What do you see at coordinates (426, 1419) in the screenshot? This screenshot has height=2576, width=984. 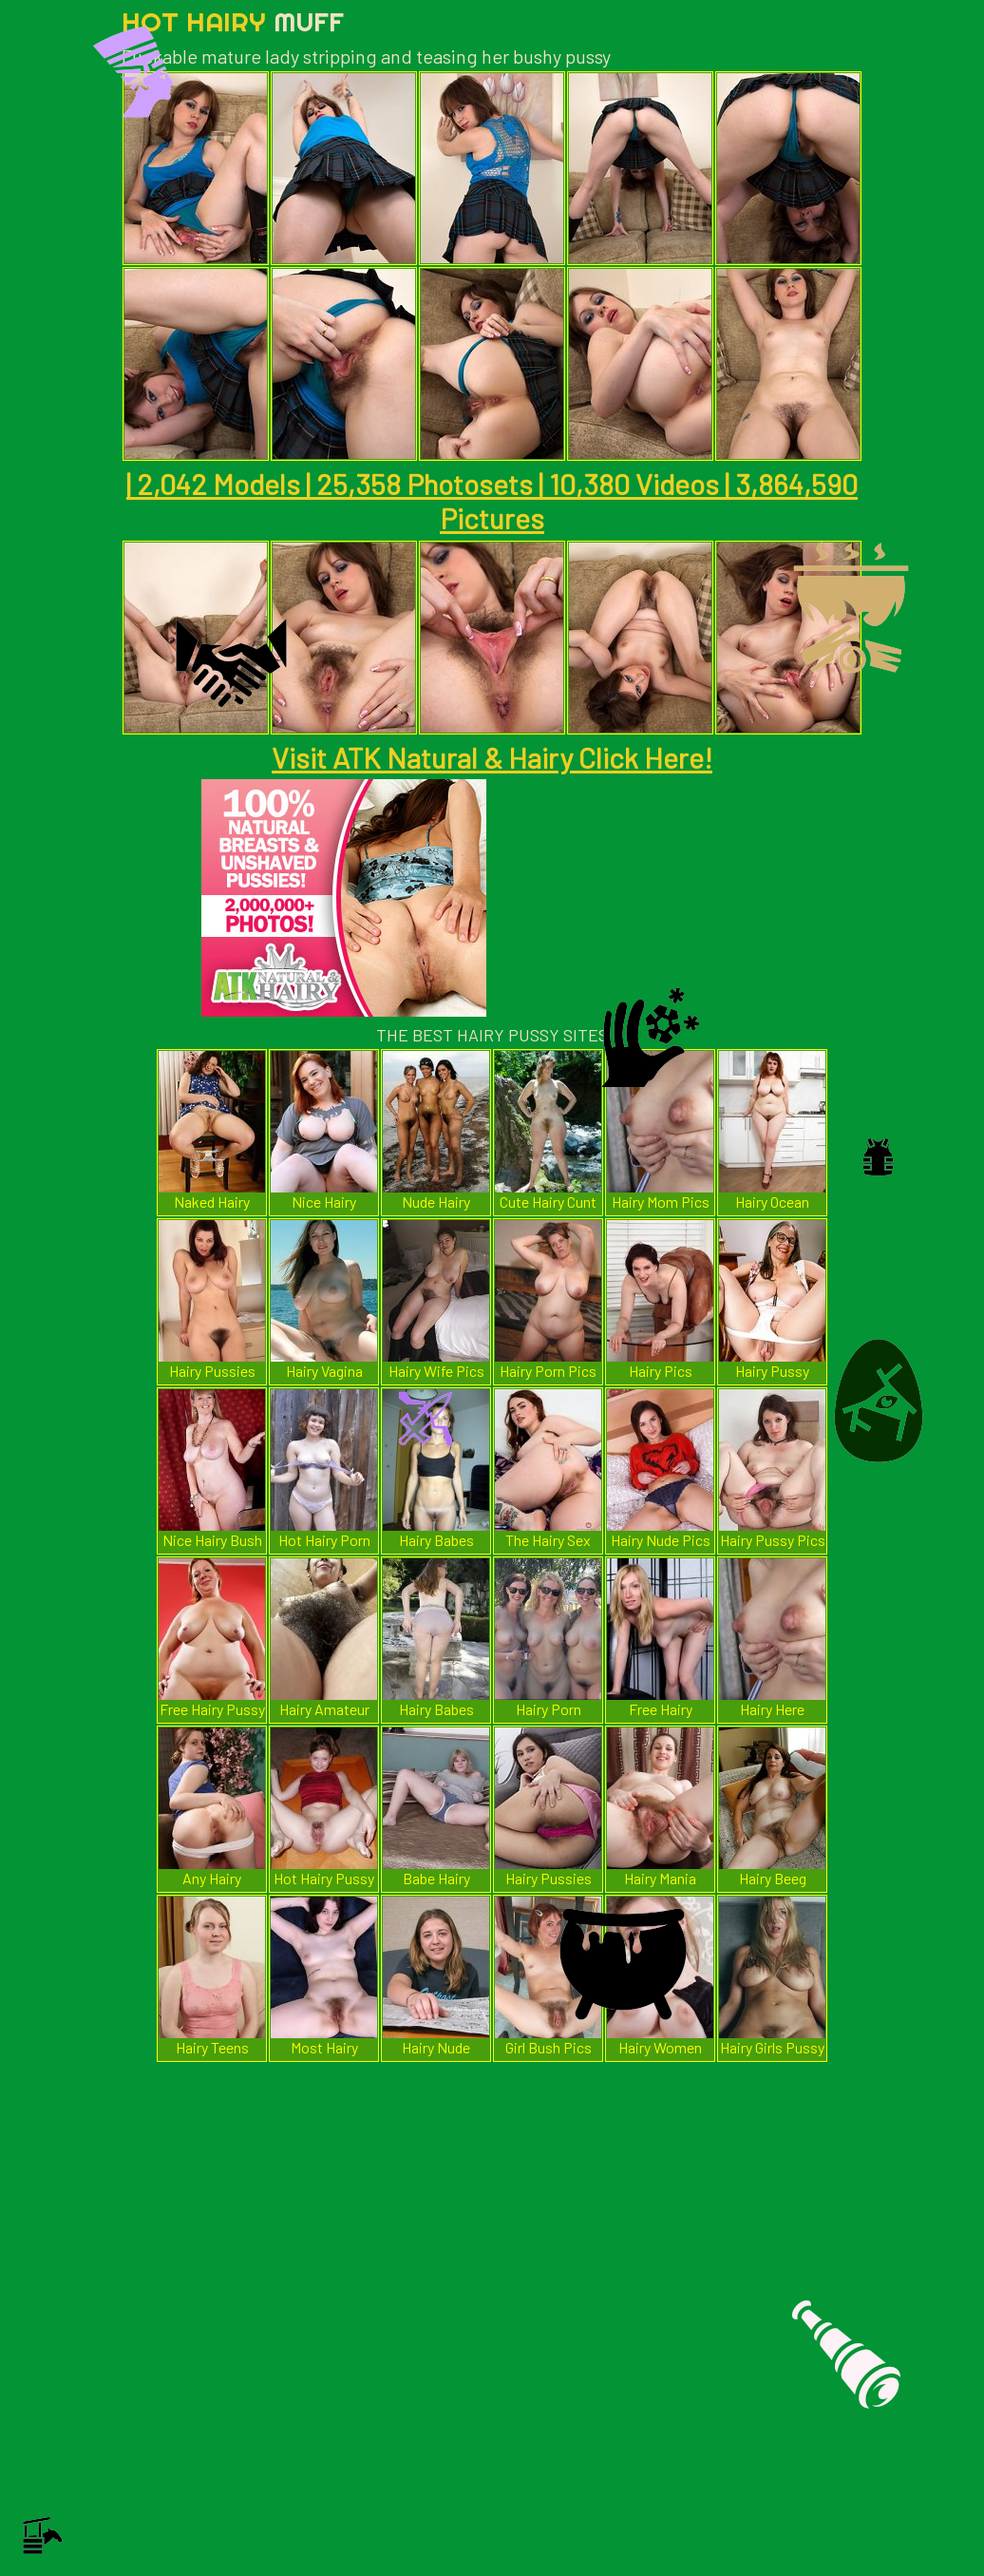 I see `equip a lightning-enchanted weapon` at bounding box center [426, 1419].